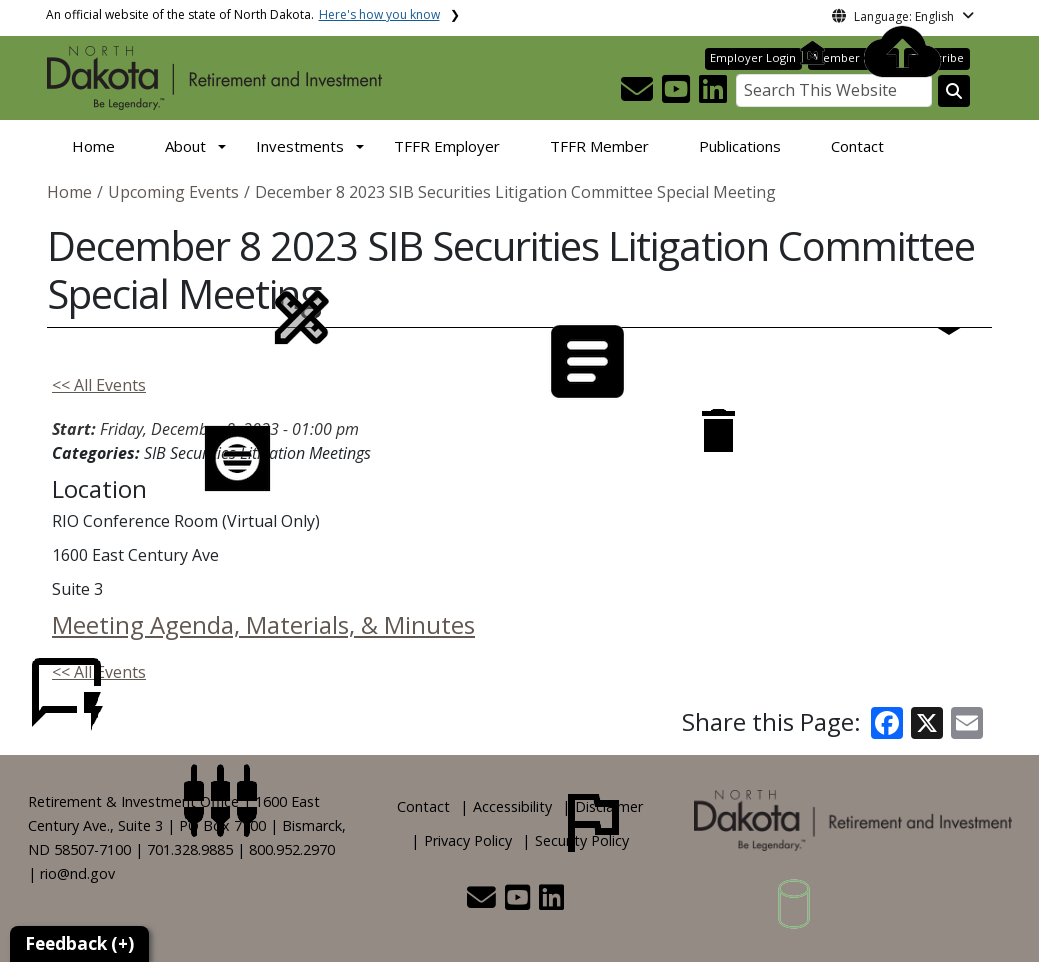 The width and height of the screenshot is (1039, 962). Describe the element at coordinates (237, 458) in the screenshot. I see `access heating, ventilation, and air conditioning controls` at that location.